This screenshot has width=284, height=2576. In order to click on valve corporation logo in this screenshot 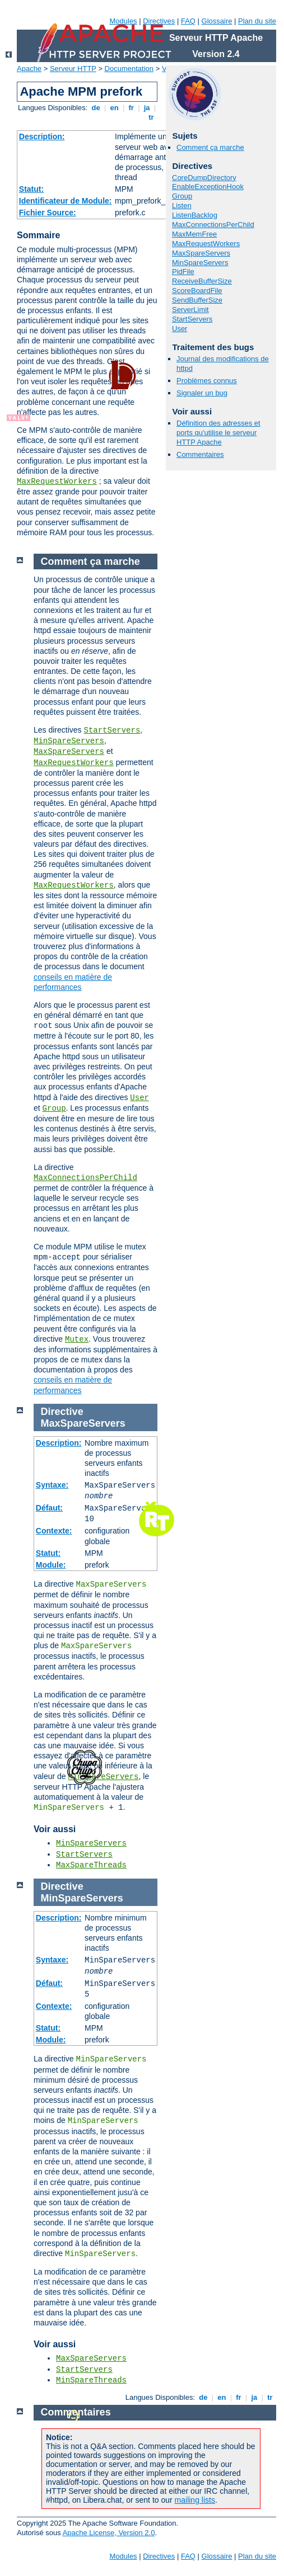, I will do `click(18, 418)`.